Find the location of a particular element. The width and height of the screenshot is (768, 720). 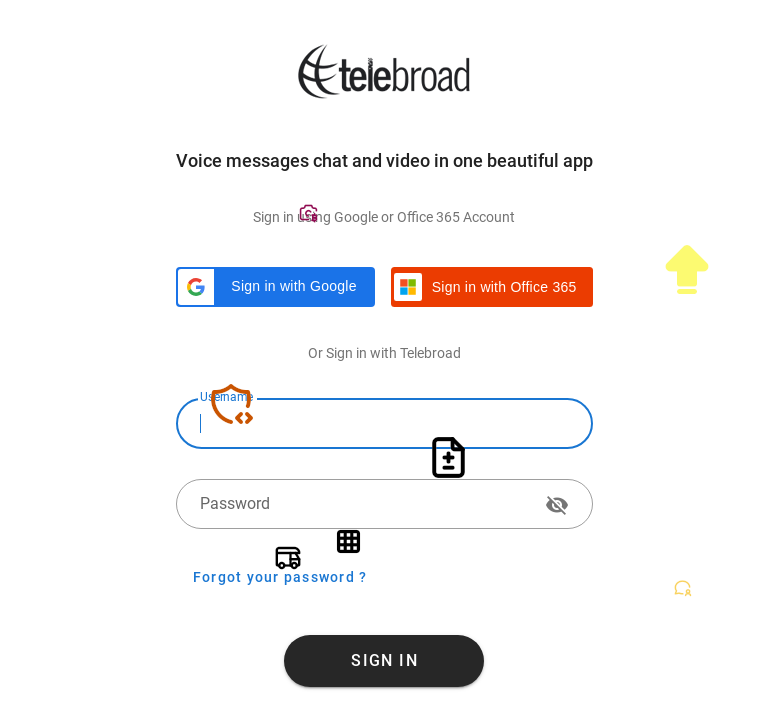

browse camper or RV rentals is located at coordinates (288, 558).